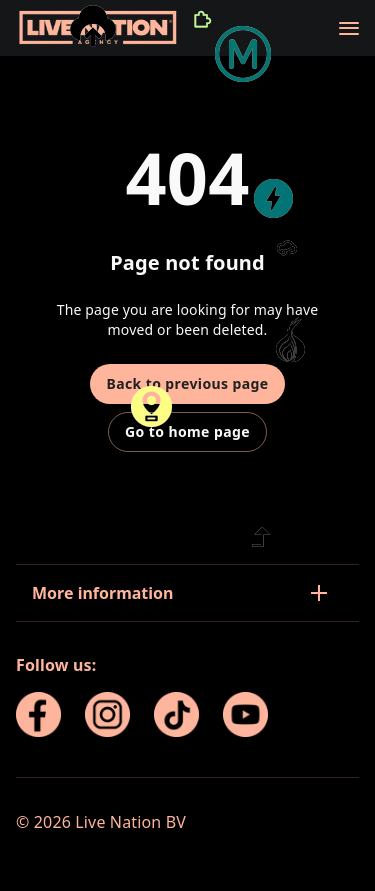 This screenshot has width=375, height=891. What do you see at coordinates (261, 538) in the screenshot?
I see `turn right then continue forward` at bounding box center [261, 538].